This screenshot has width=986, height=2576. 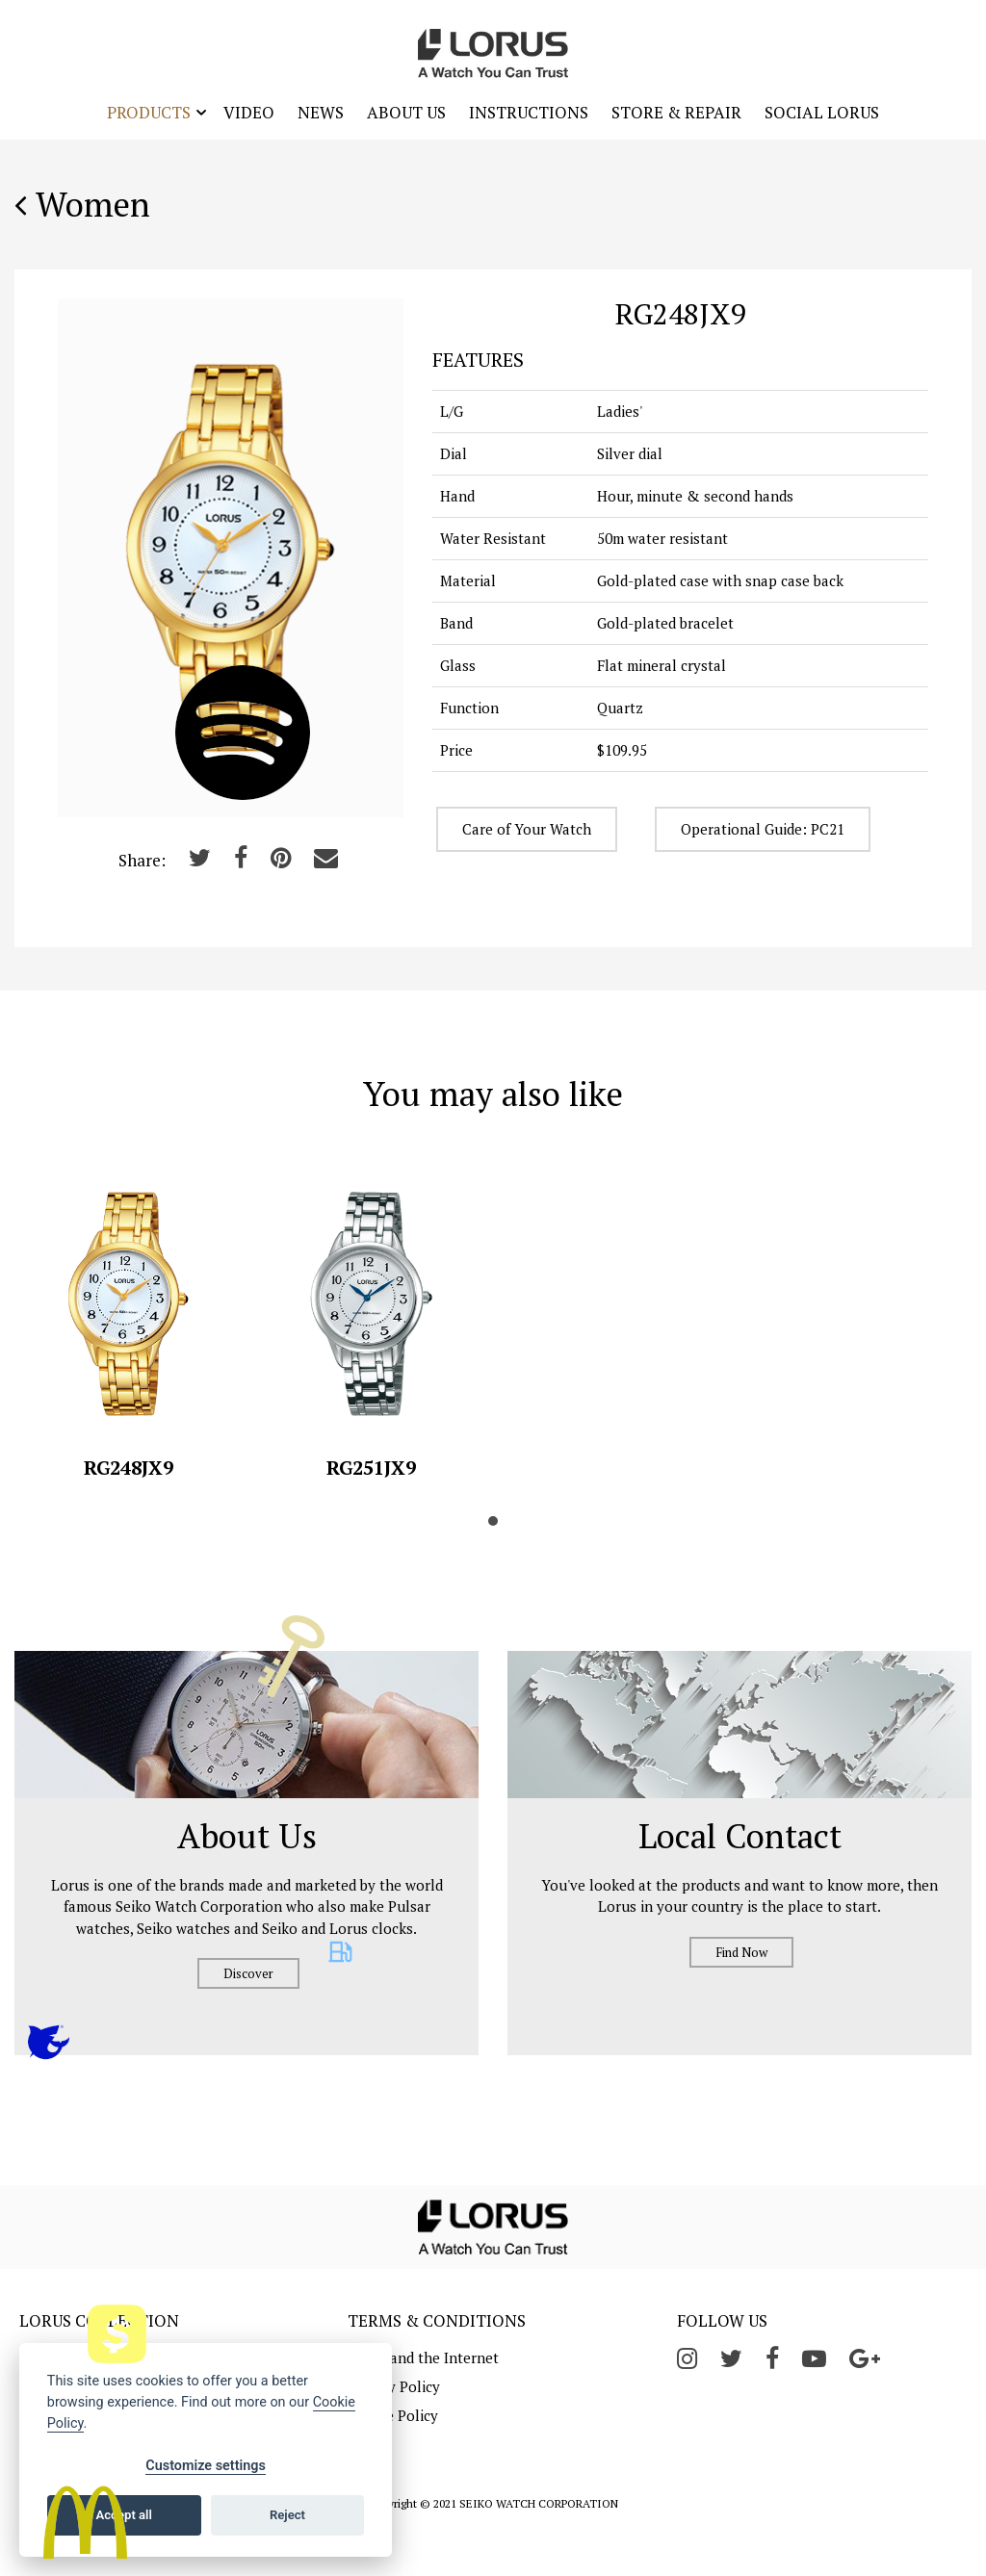 What do you see at coordinates (243, 733) in the screenshot?
I see `open Spotify` at bounding box center [243, 733].